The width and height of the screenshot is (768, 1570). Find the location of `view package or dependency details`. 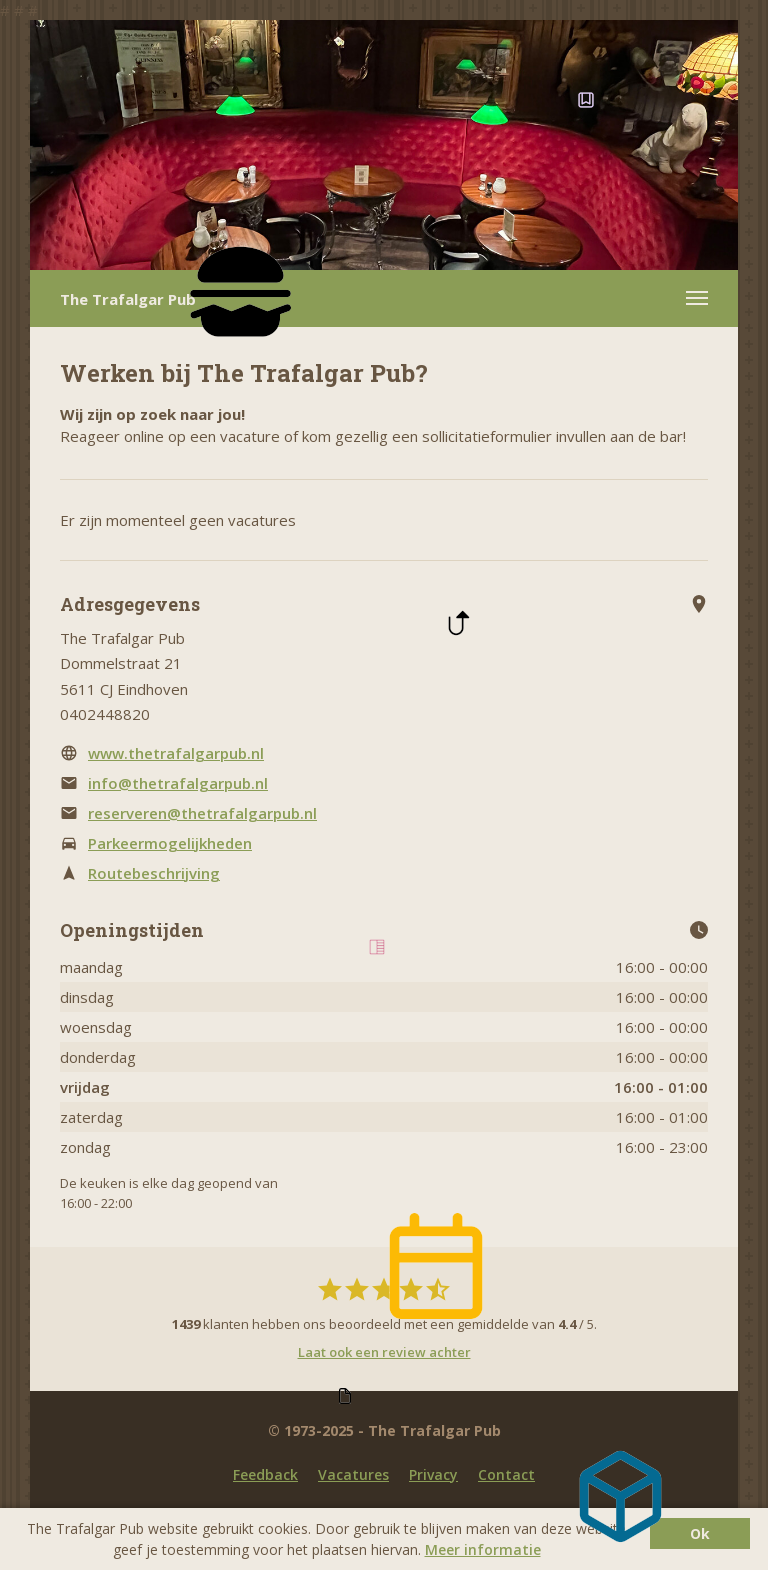

view package or dependency details is located at coordinates (620, 1496).